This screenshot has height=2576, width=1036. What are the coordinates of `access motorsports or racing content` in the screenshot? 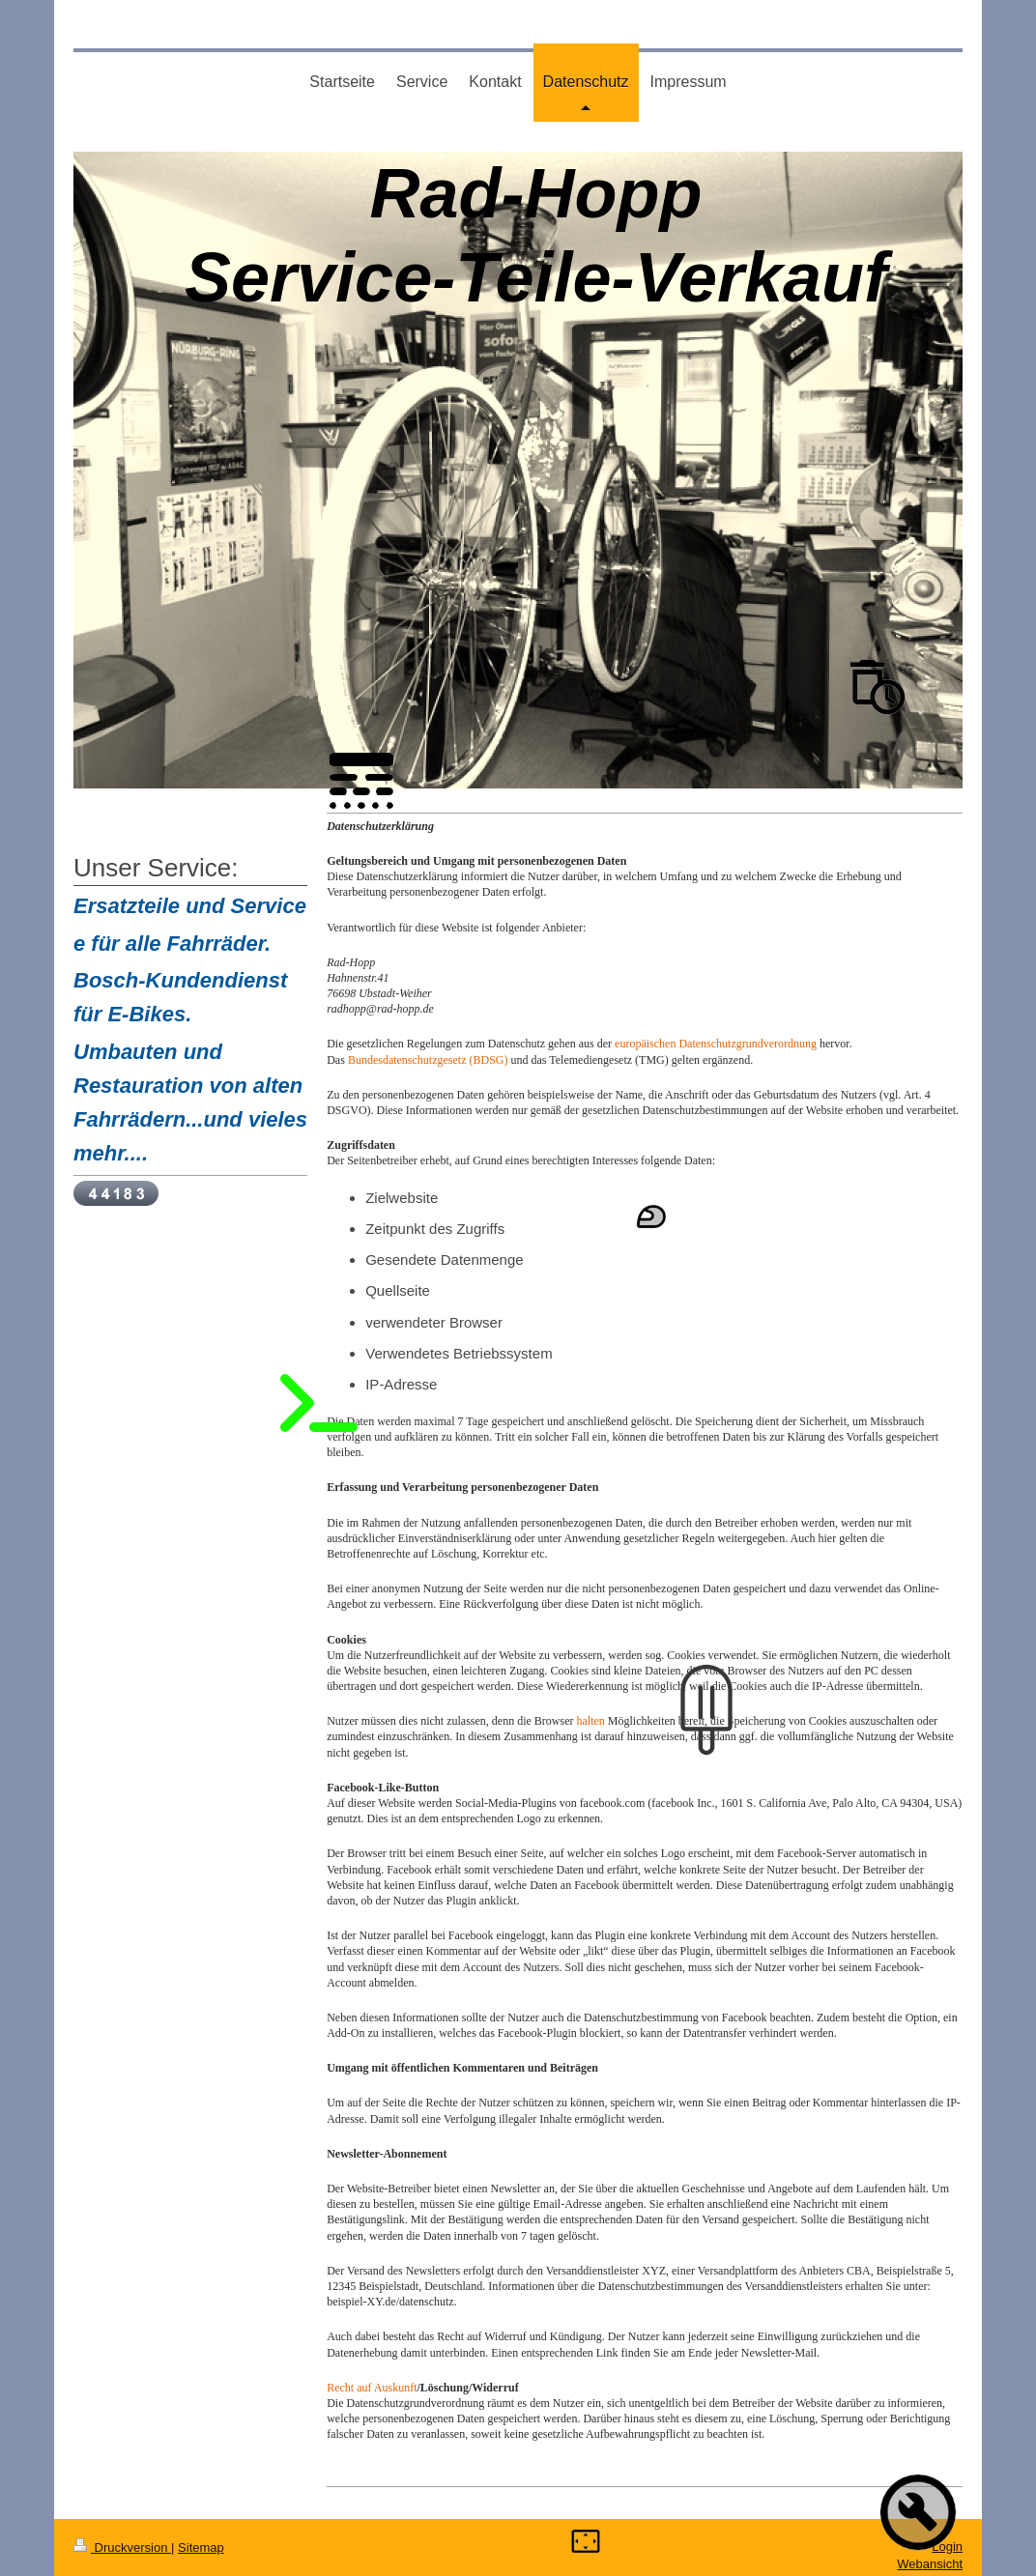 It's located at (651, 1216).